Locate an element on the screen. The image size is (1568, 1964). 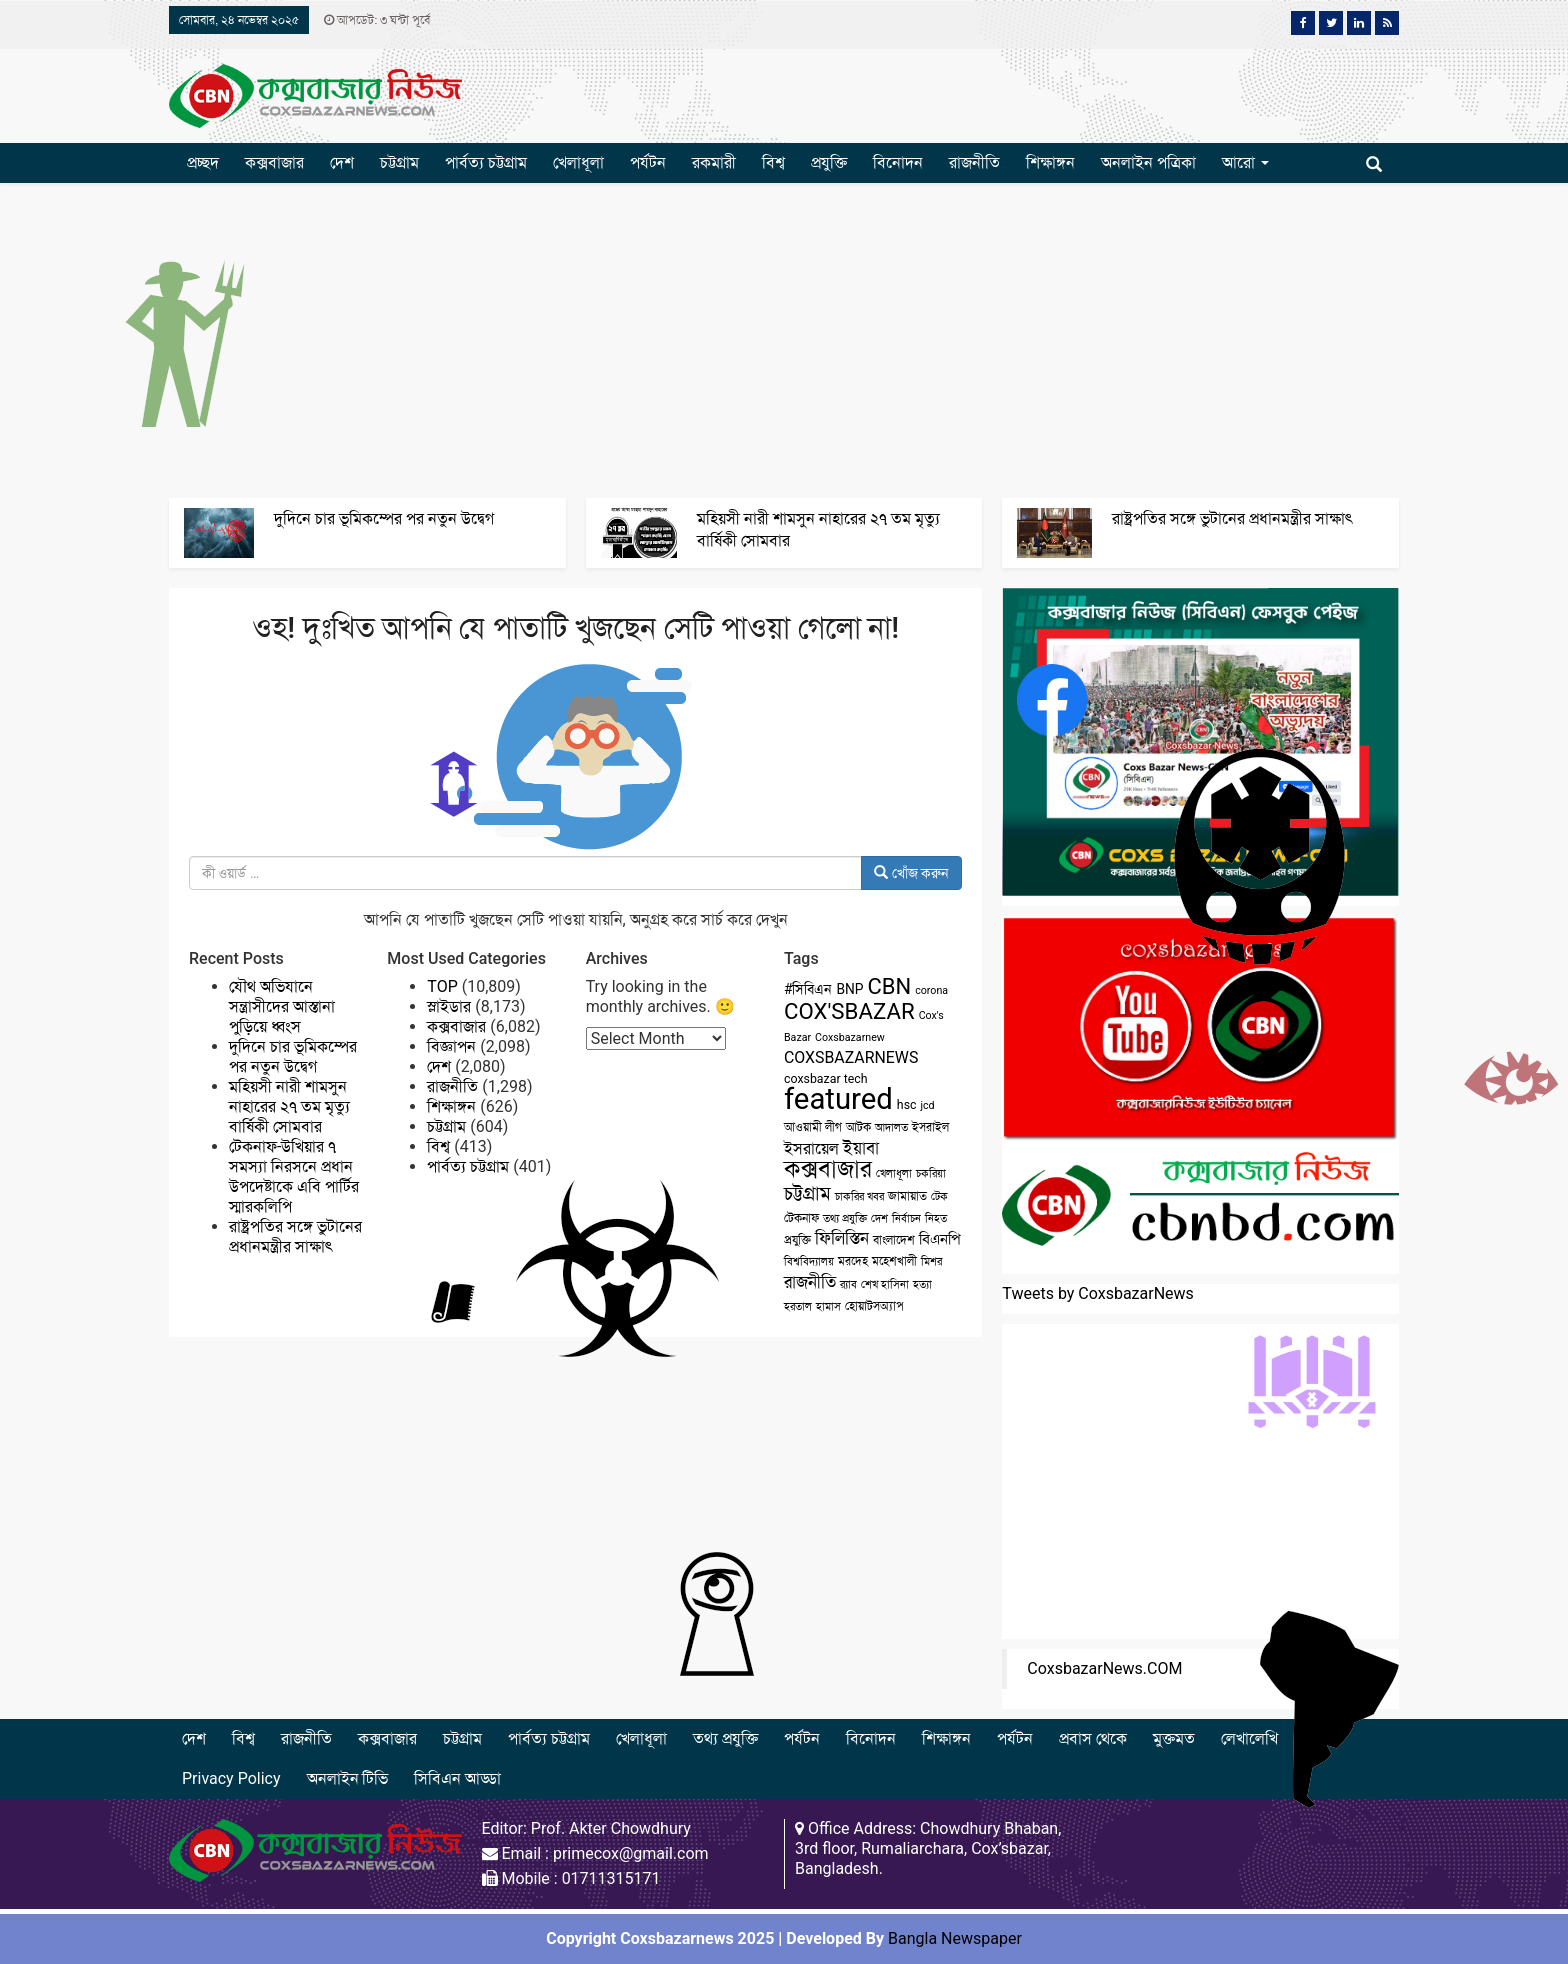
indicates a special ability or enhanced vision power-up is located at coordinates (1511, 1083).